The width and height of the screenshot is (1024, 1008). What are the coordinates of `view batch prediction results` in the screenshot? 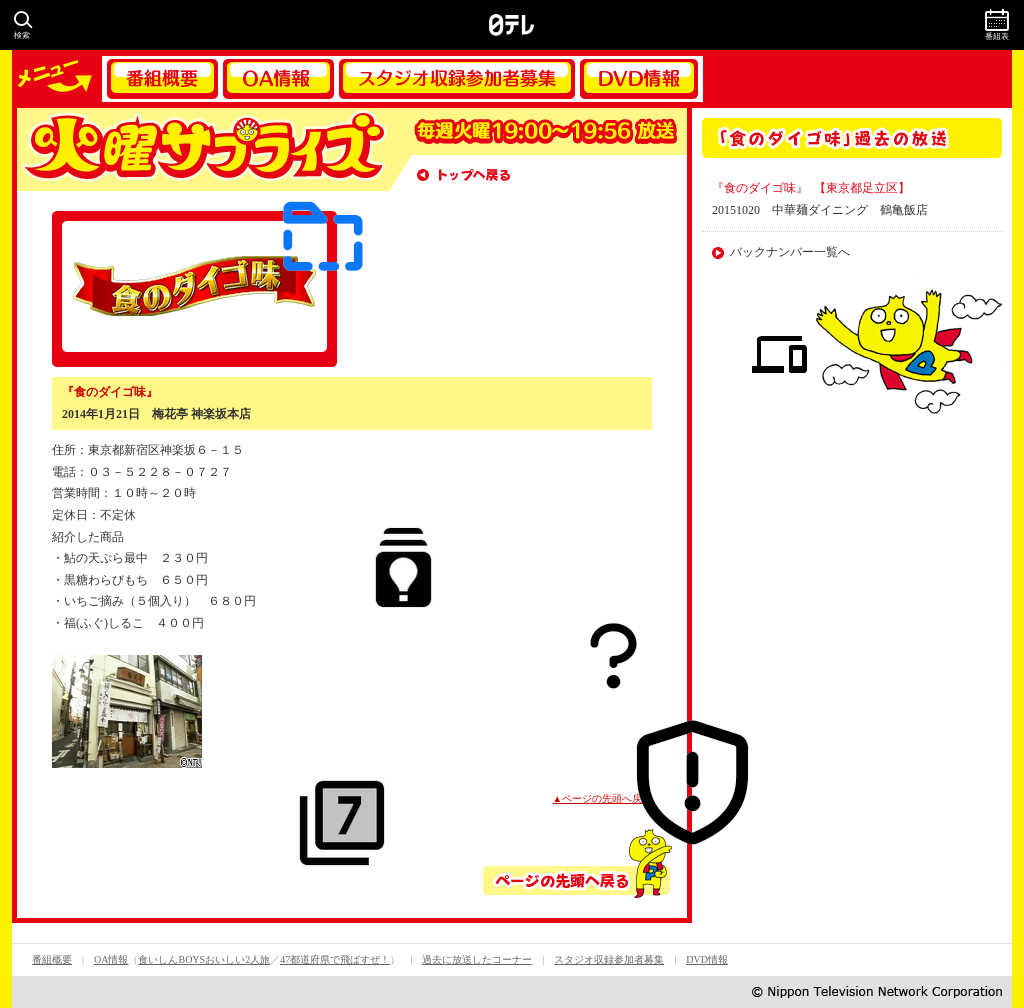 It's located at (403, 567).